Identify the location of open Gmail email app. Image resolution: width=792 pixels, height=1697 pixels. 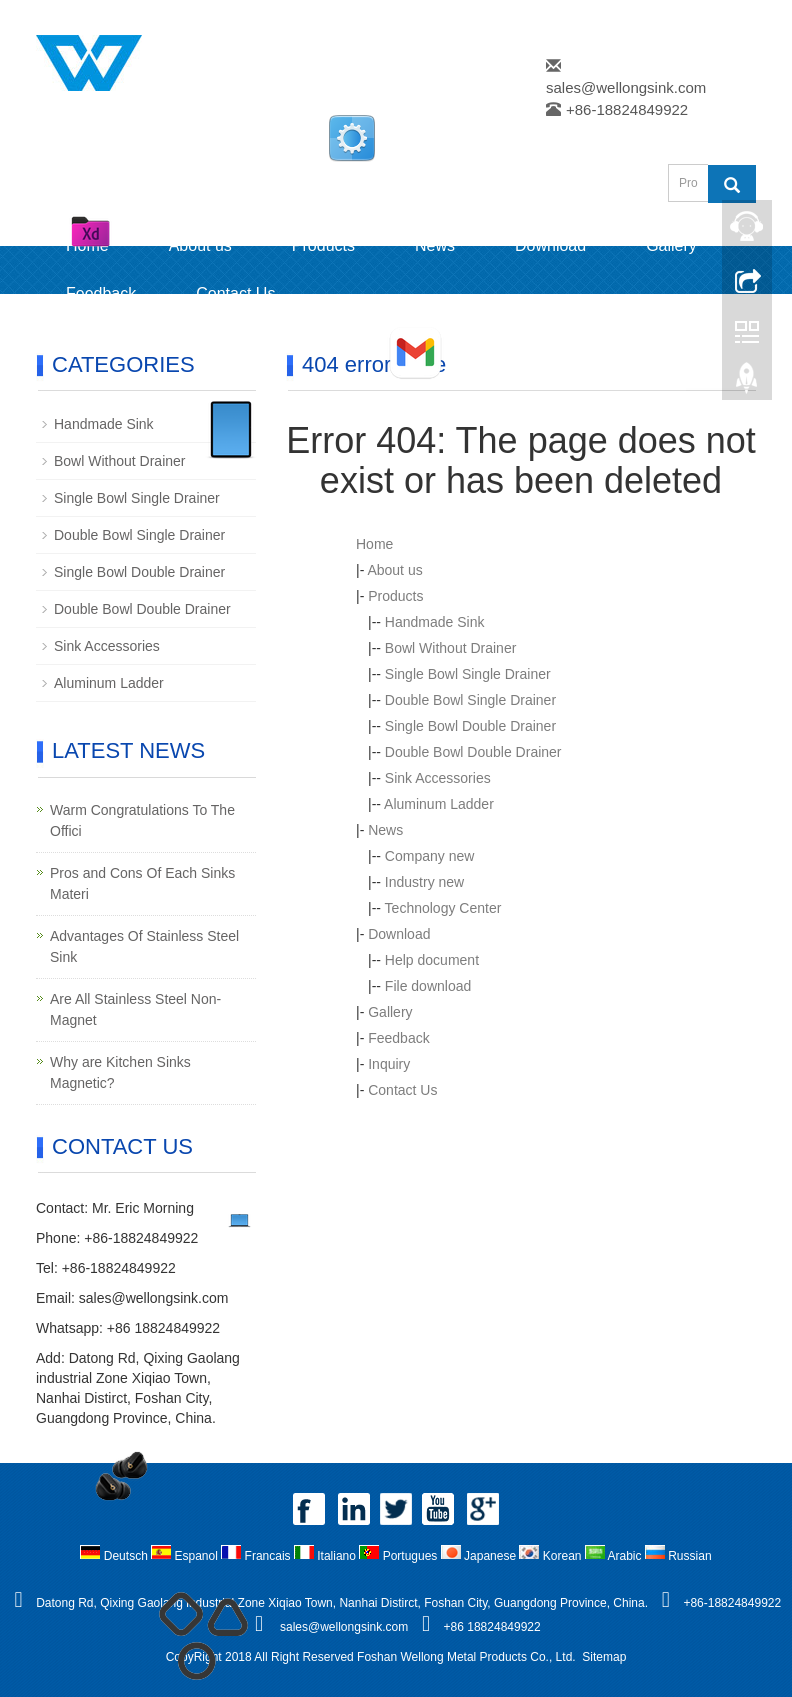
(415, 352).